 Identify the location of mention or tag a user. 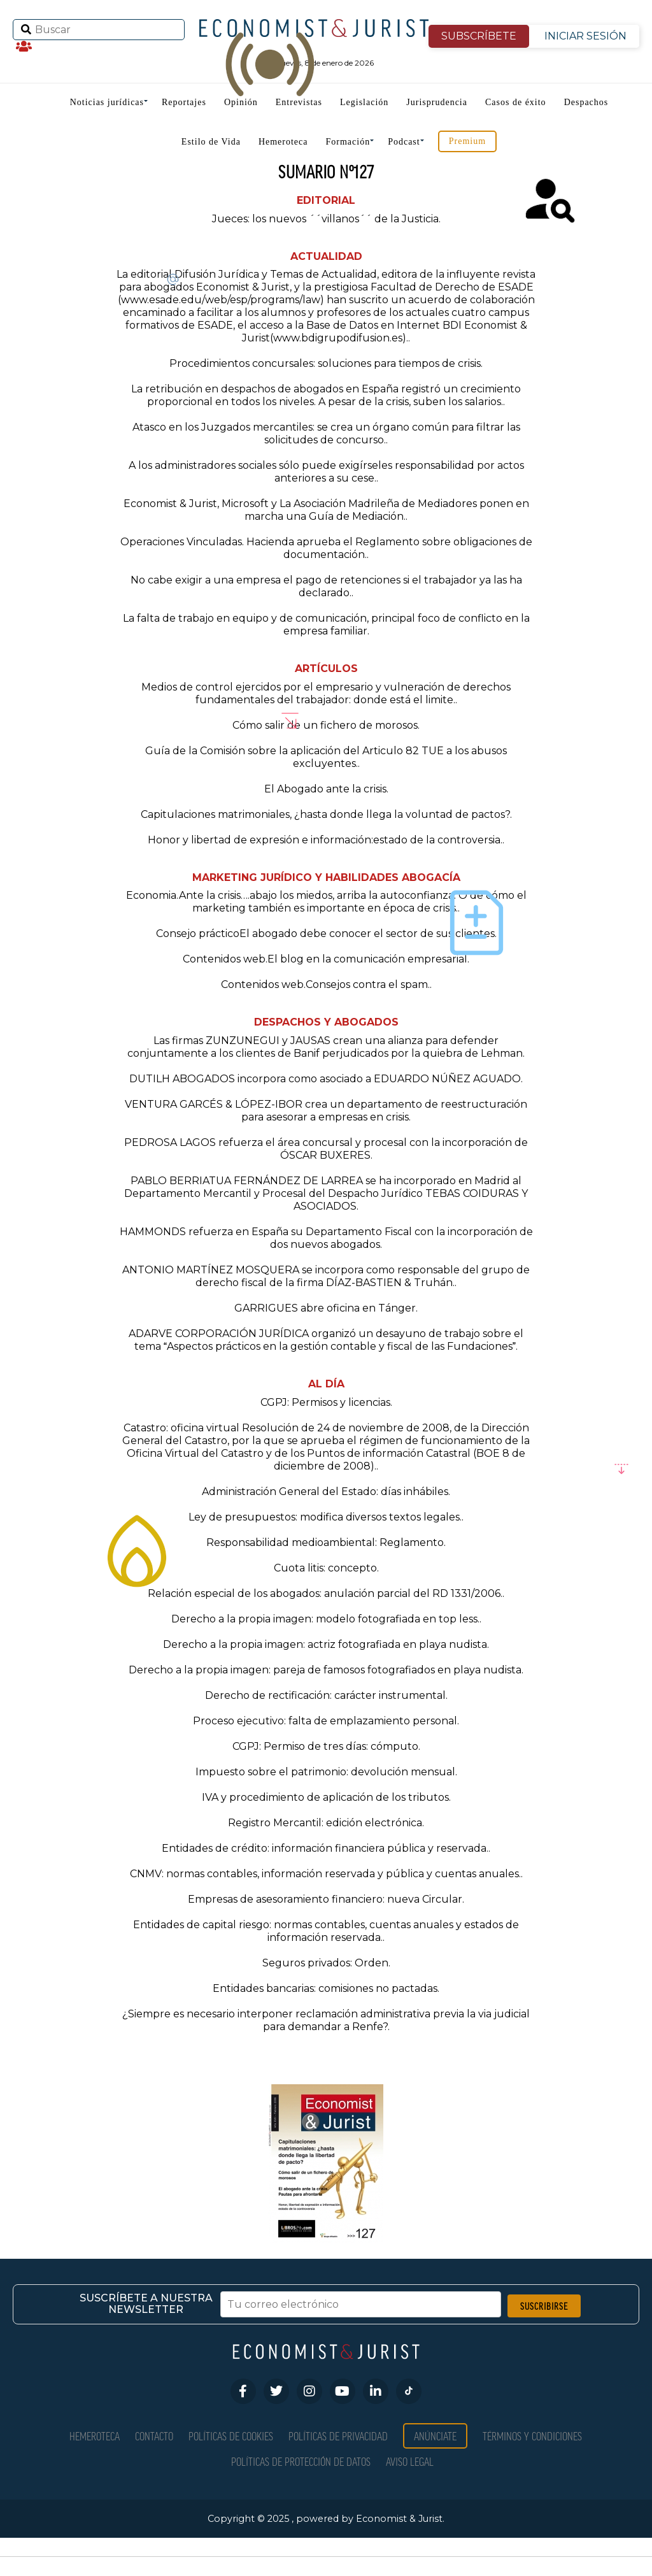
(173, 279).